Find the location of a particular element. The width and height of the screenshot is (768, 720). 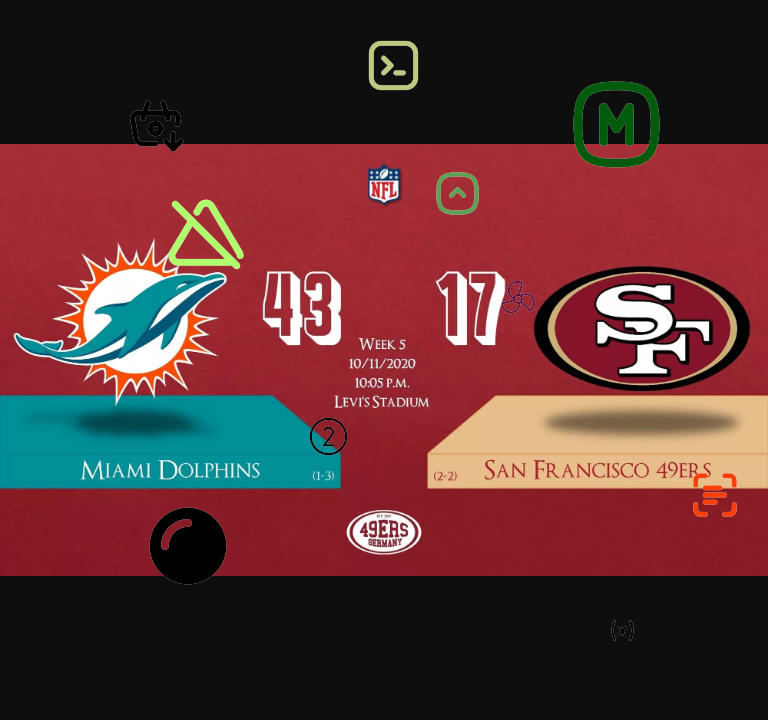

disabled warning or alert is located at coordinates (206, 235).